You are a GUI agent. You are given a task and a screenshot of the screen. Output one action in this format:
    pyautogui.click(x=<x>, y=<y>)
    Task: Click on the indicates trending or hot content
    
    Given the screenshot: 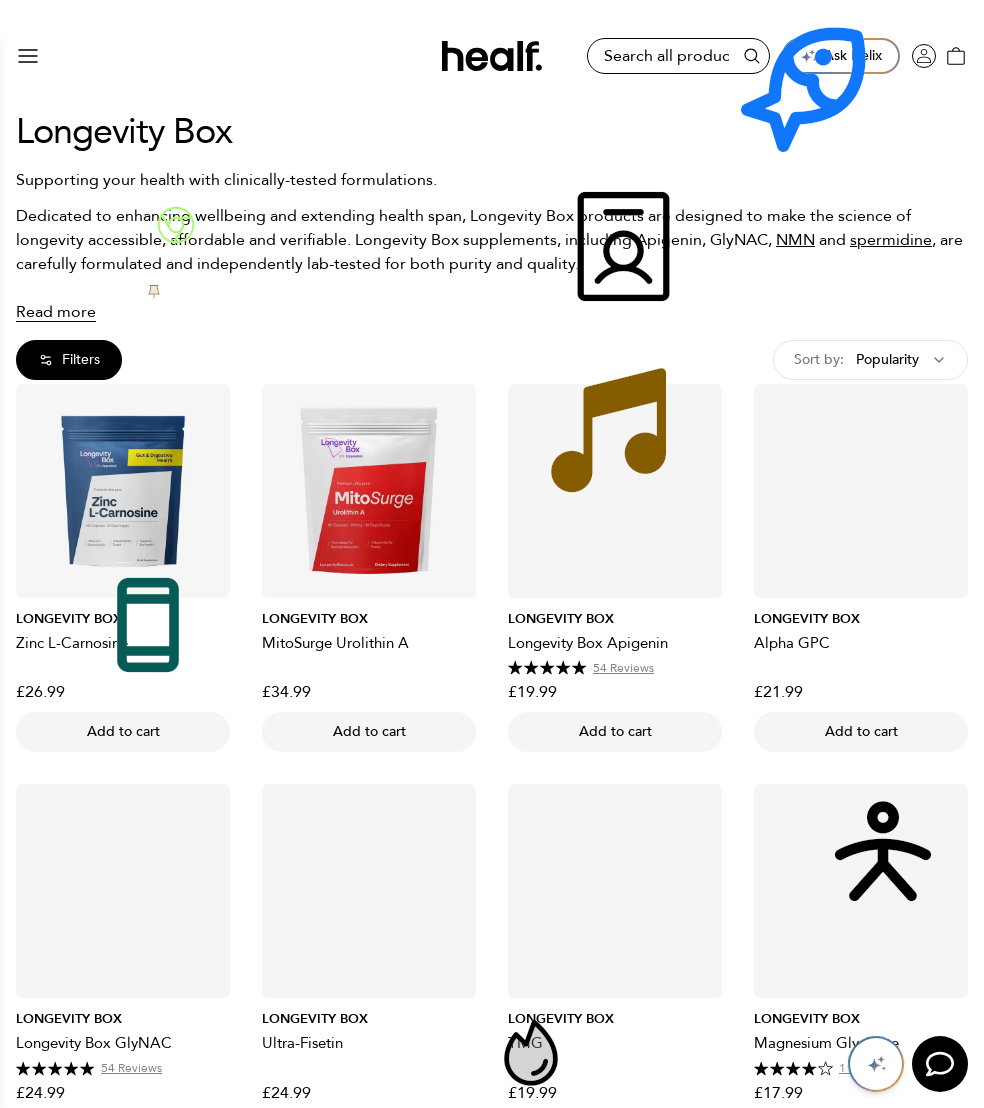 What is the action you would take?
    pyautogui.click(x=531, y=1054)
    